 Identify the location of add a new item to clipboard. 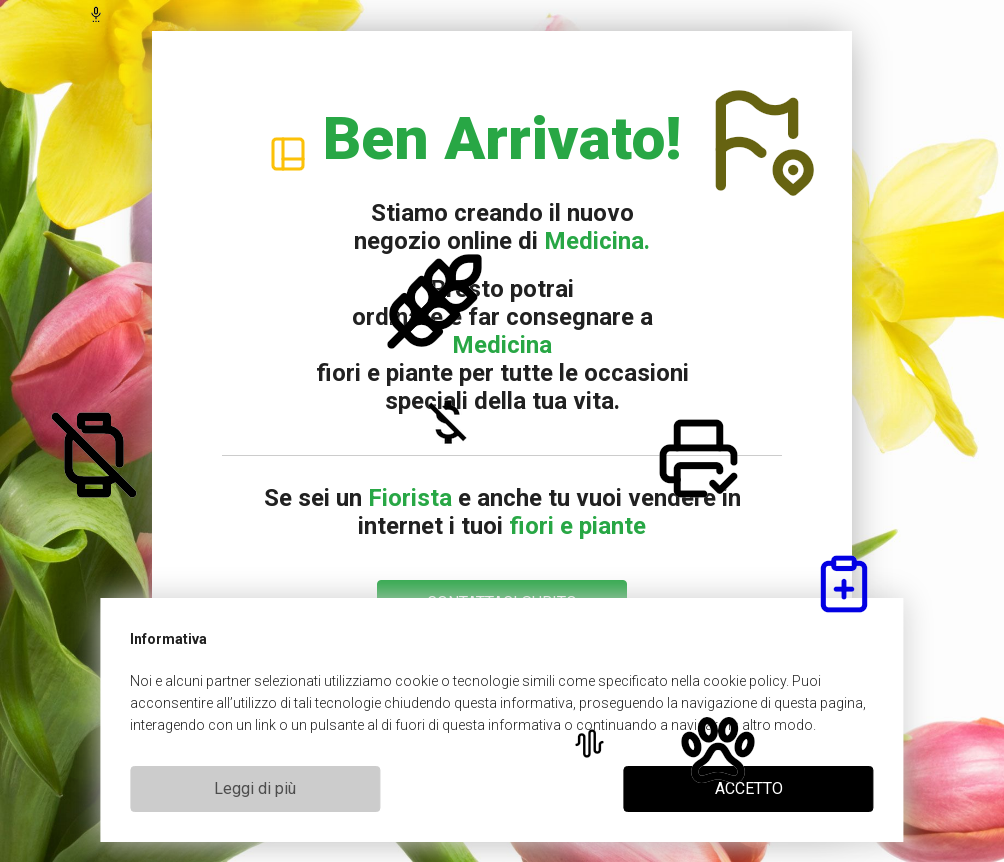
(844, 584).